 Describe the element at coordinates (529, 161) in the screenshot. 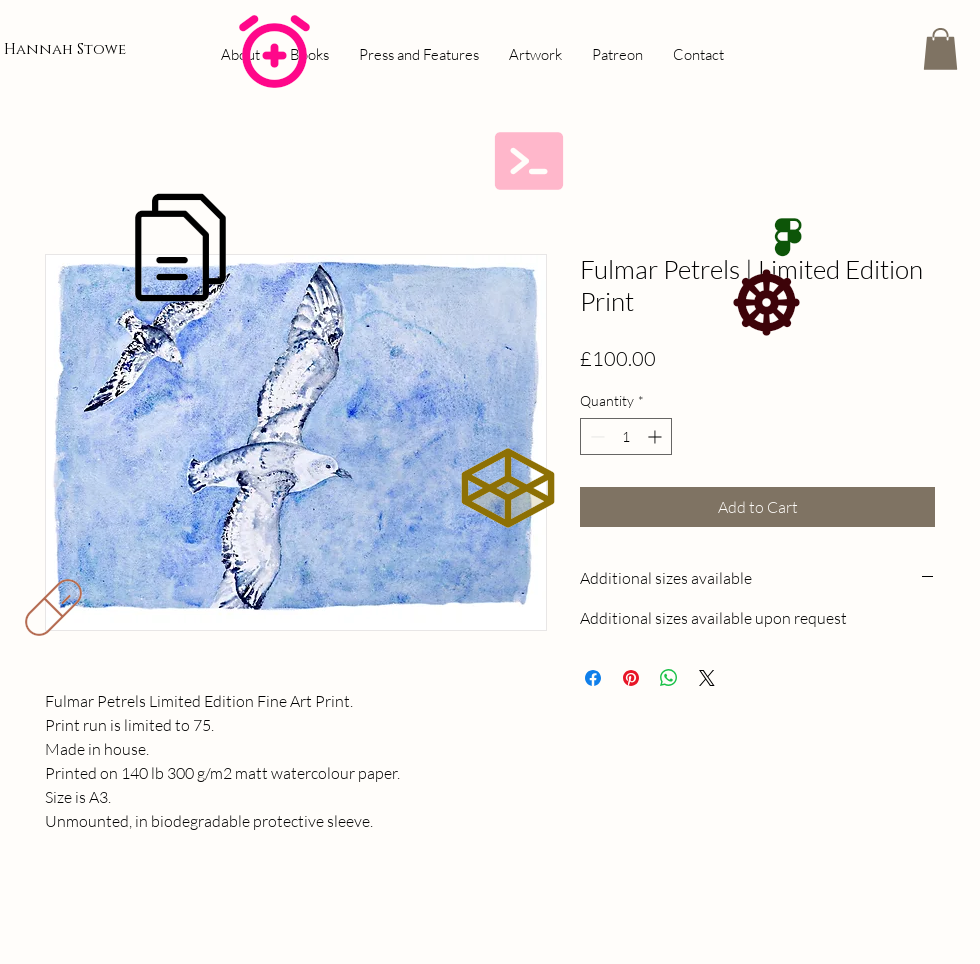

I see `open command line terminal` at that location.